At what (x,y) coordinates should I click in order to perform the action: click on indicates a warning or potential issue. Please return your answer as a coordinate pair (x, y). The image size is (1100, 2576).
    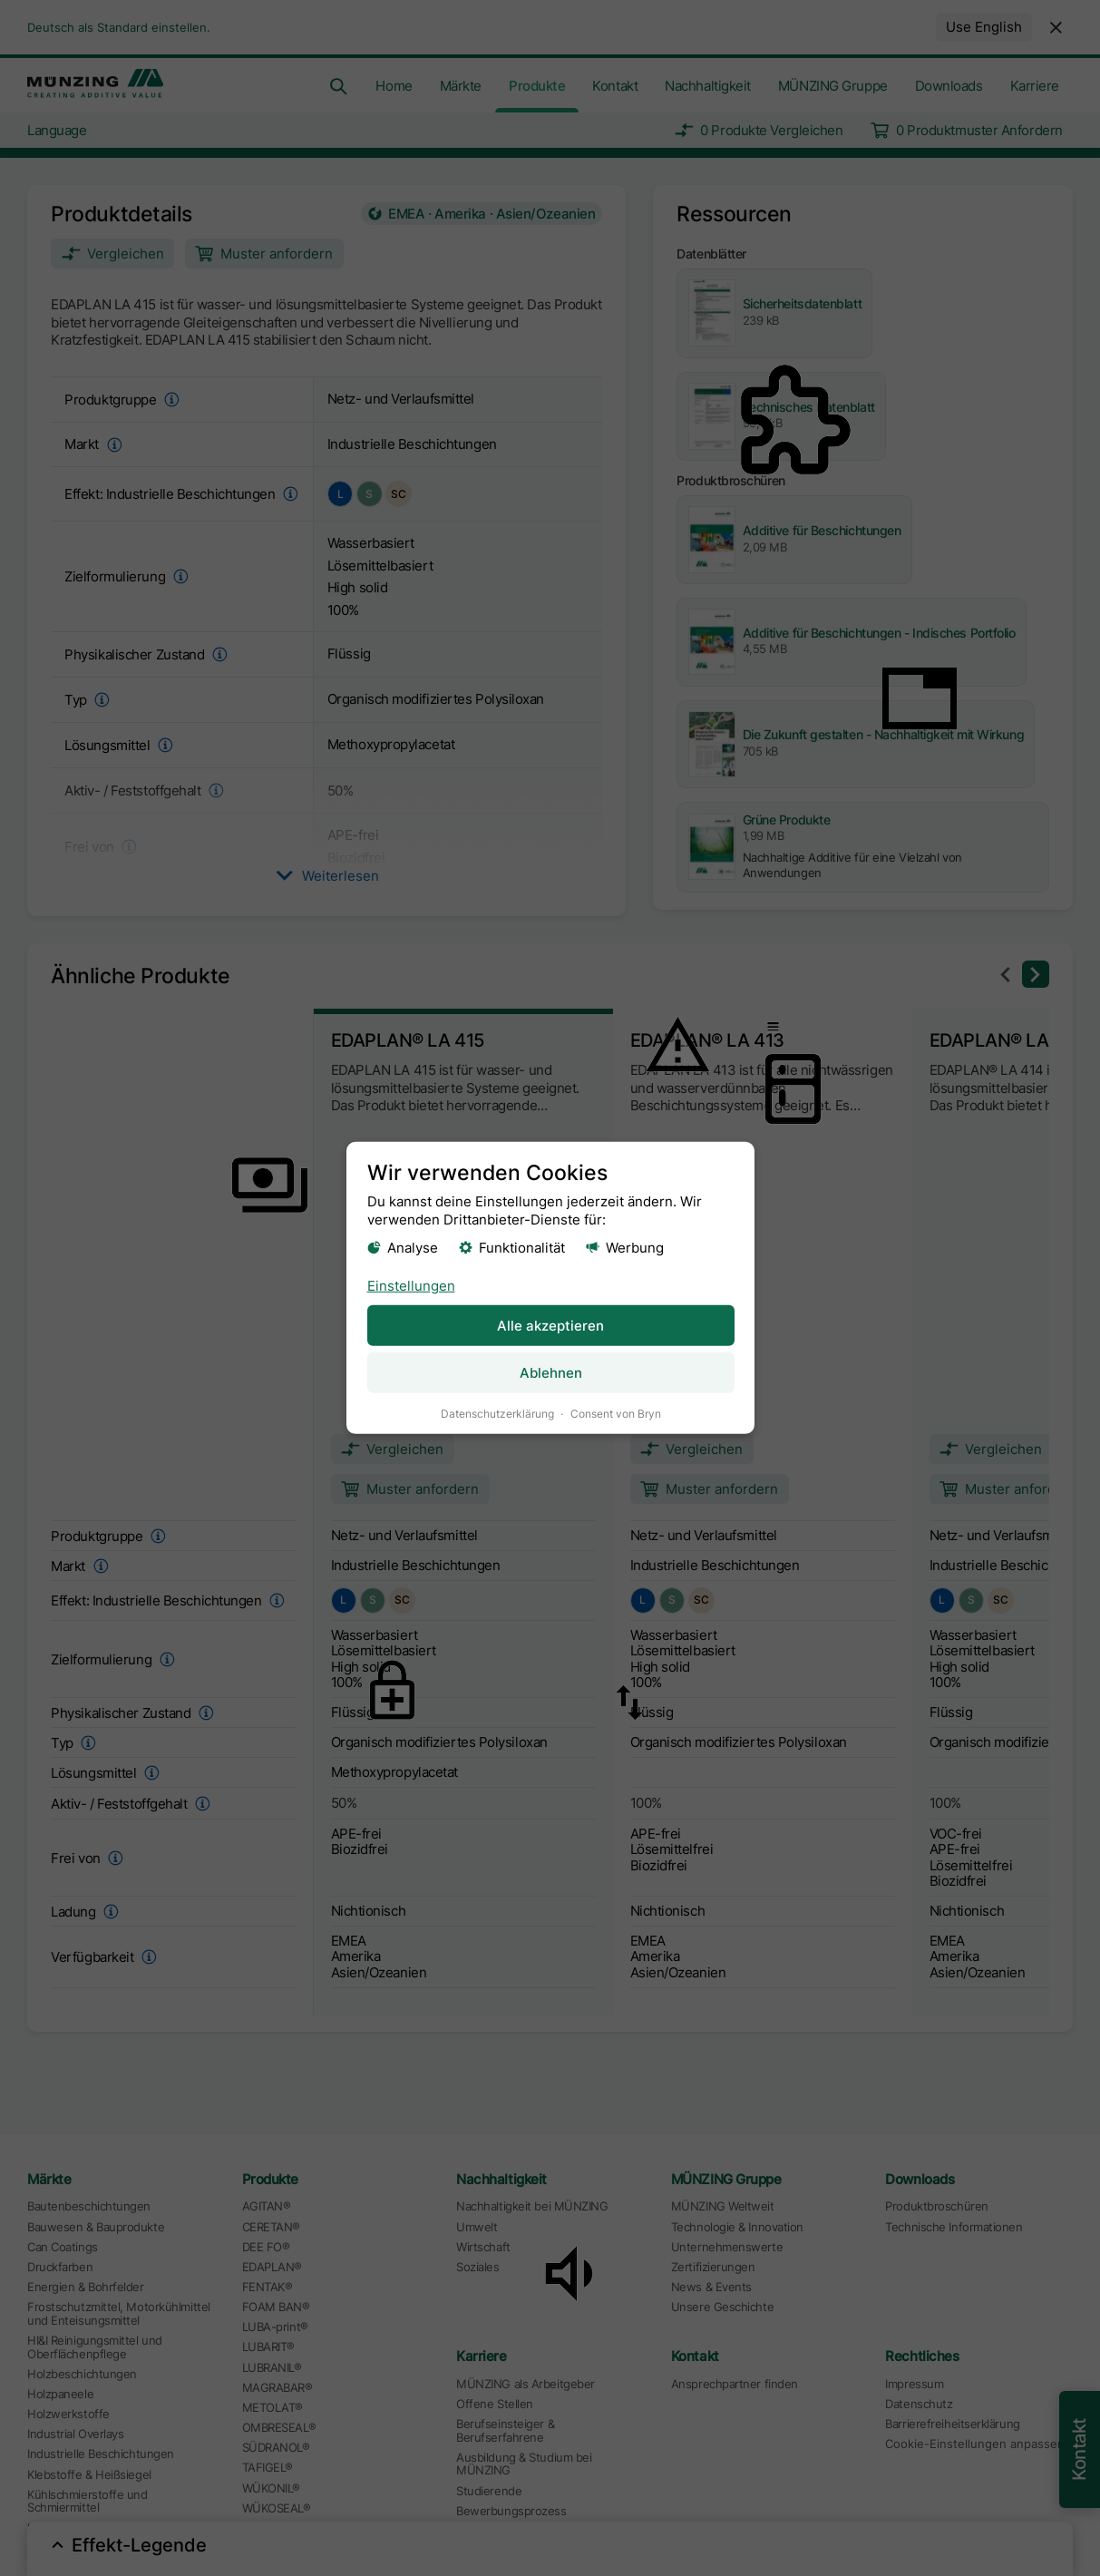
    Looking at the image, I should click on (677, 1045).